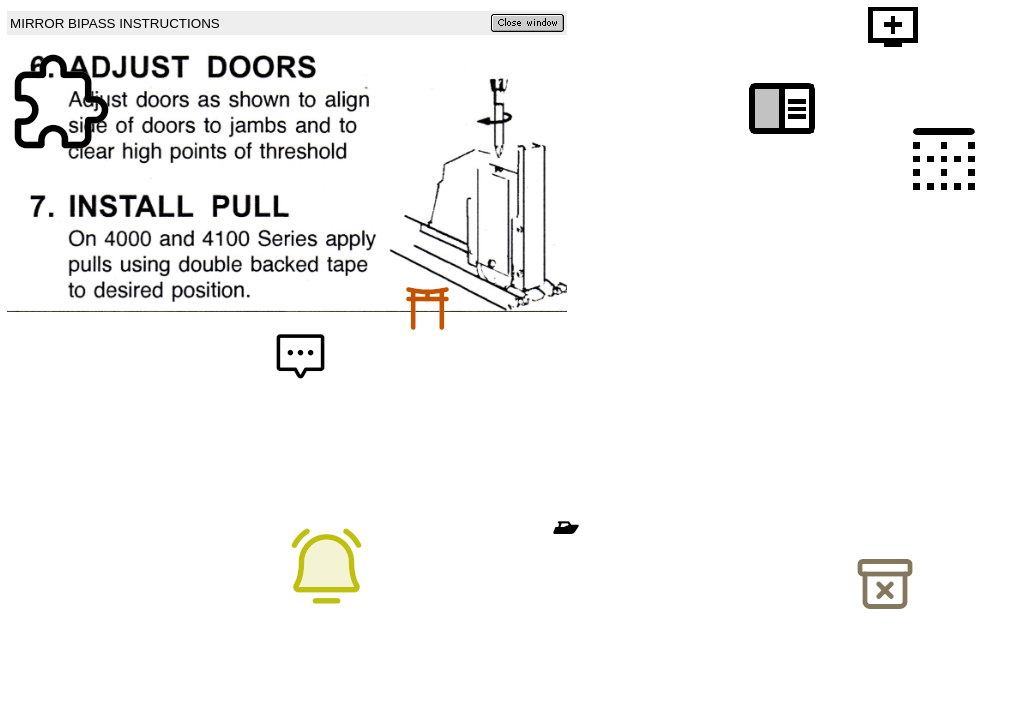  Describe the element at coordinates (944, 159) in the screenshot. I see `apply border to top edge of cell or table` at that location.